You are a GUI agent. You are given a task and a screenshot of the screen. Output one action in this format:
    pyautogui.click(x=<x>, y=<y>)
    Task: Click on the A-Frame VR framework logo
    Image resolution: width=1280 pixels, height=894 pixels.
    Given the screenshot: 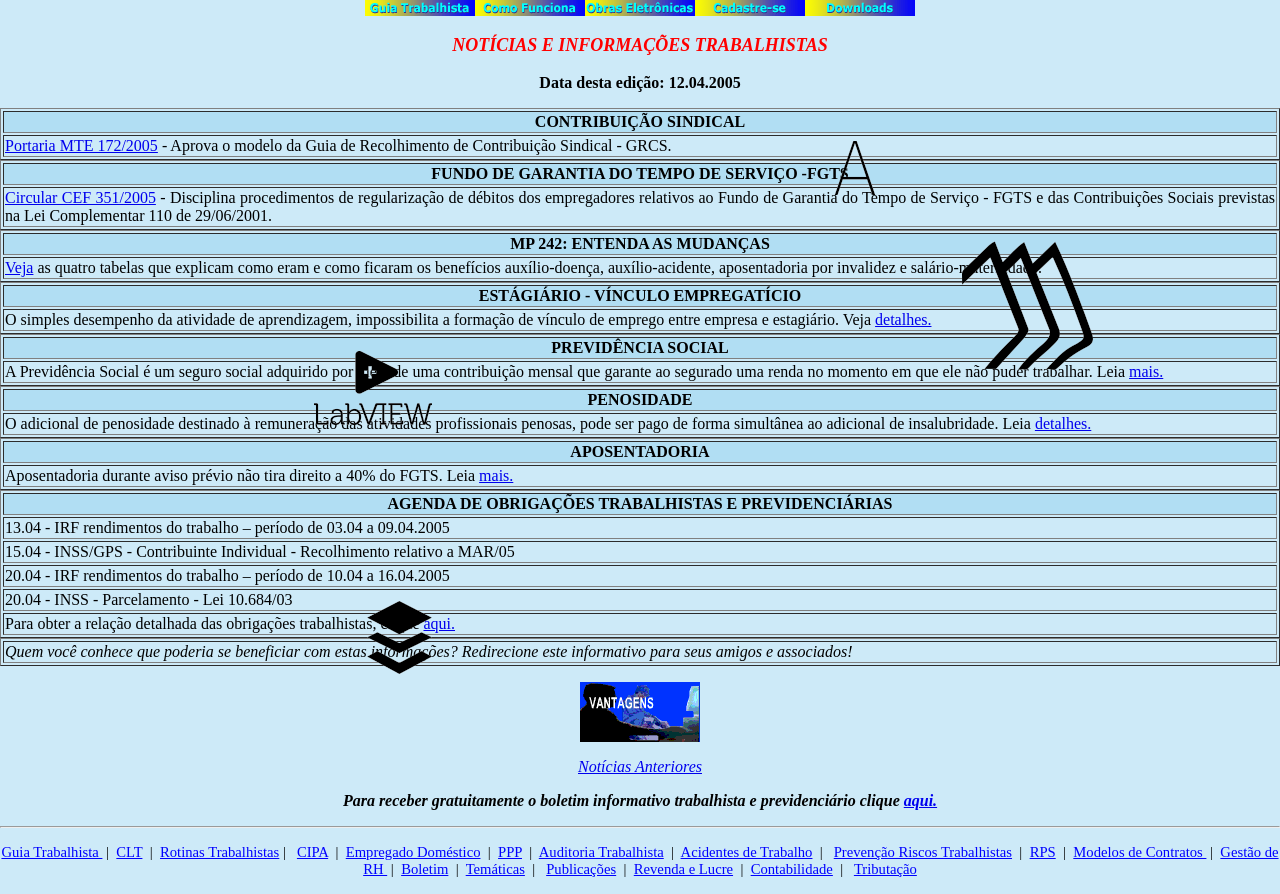 What is the action you would take?
    pyautogui.click(x=855, y=168)
    